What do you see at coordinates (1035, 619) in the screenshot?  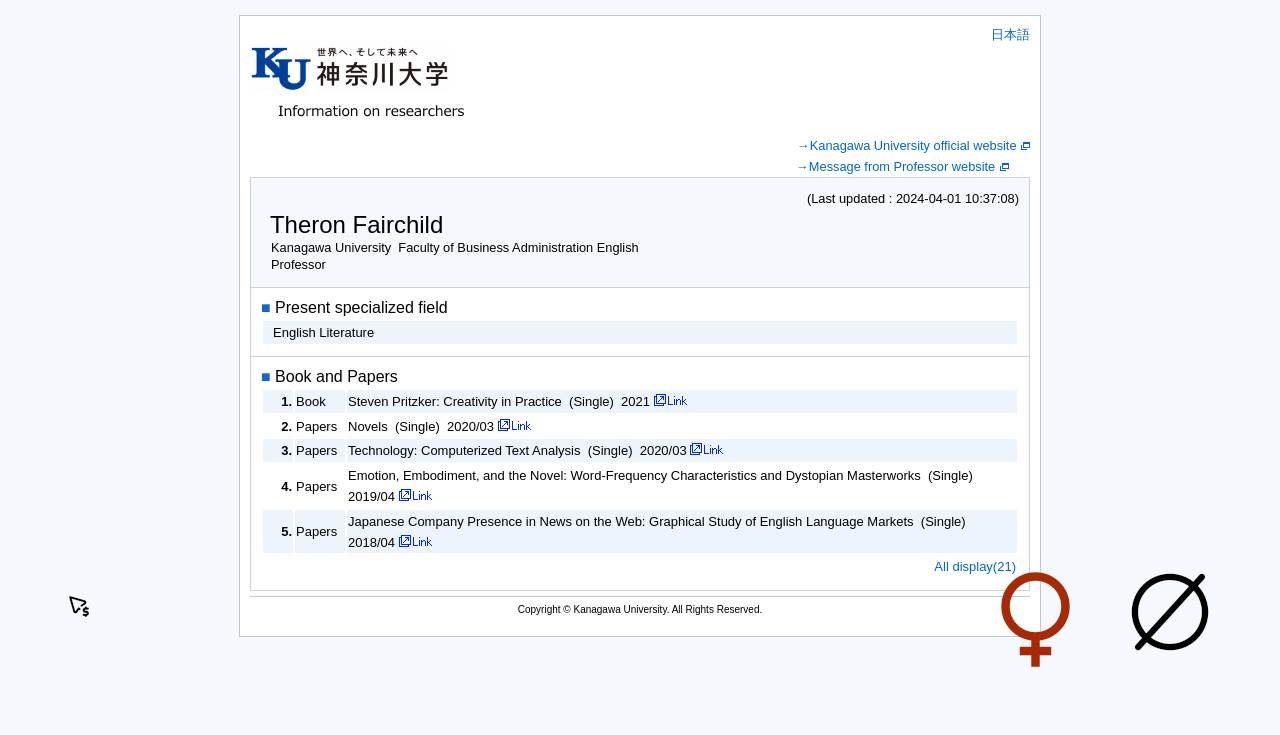 I see `select female gender option` at bounding box center [1035, 619].